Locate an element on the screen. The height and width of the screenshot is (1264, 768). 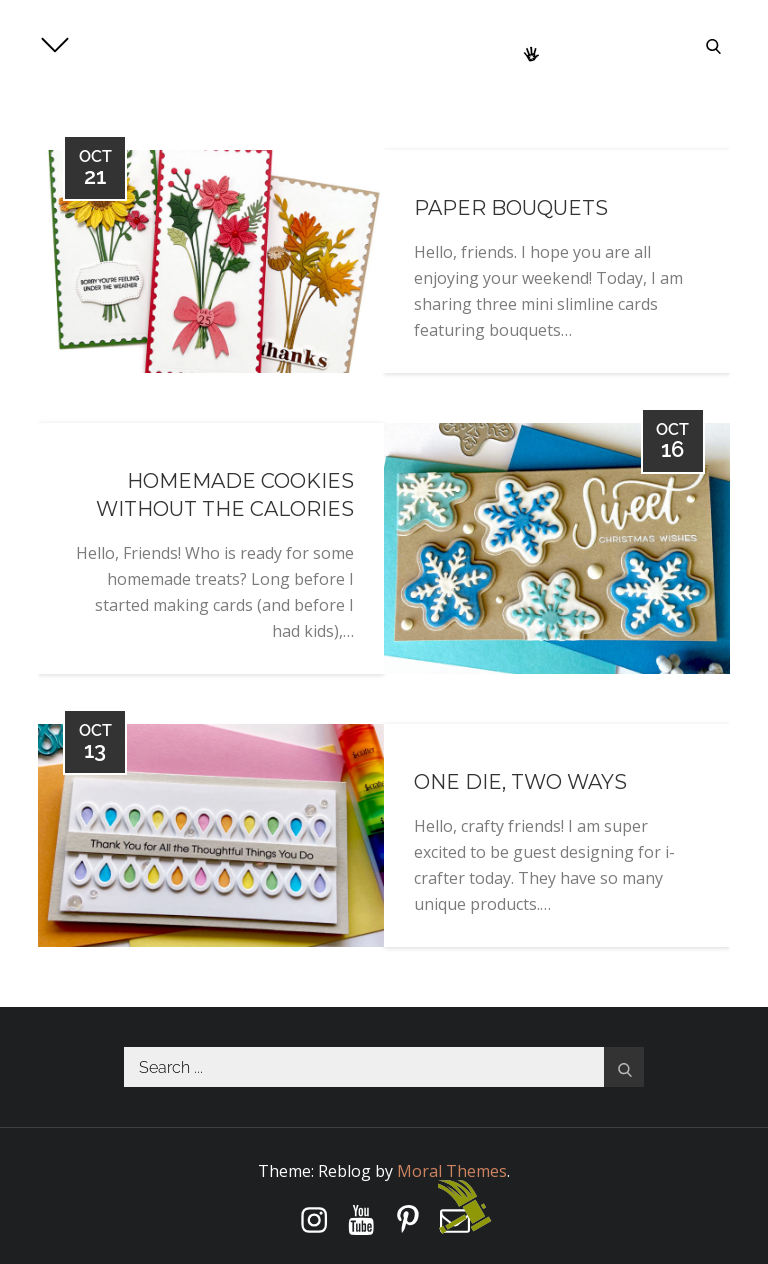
indicates a ban or moderation action is located at coordinates (465, 1208).